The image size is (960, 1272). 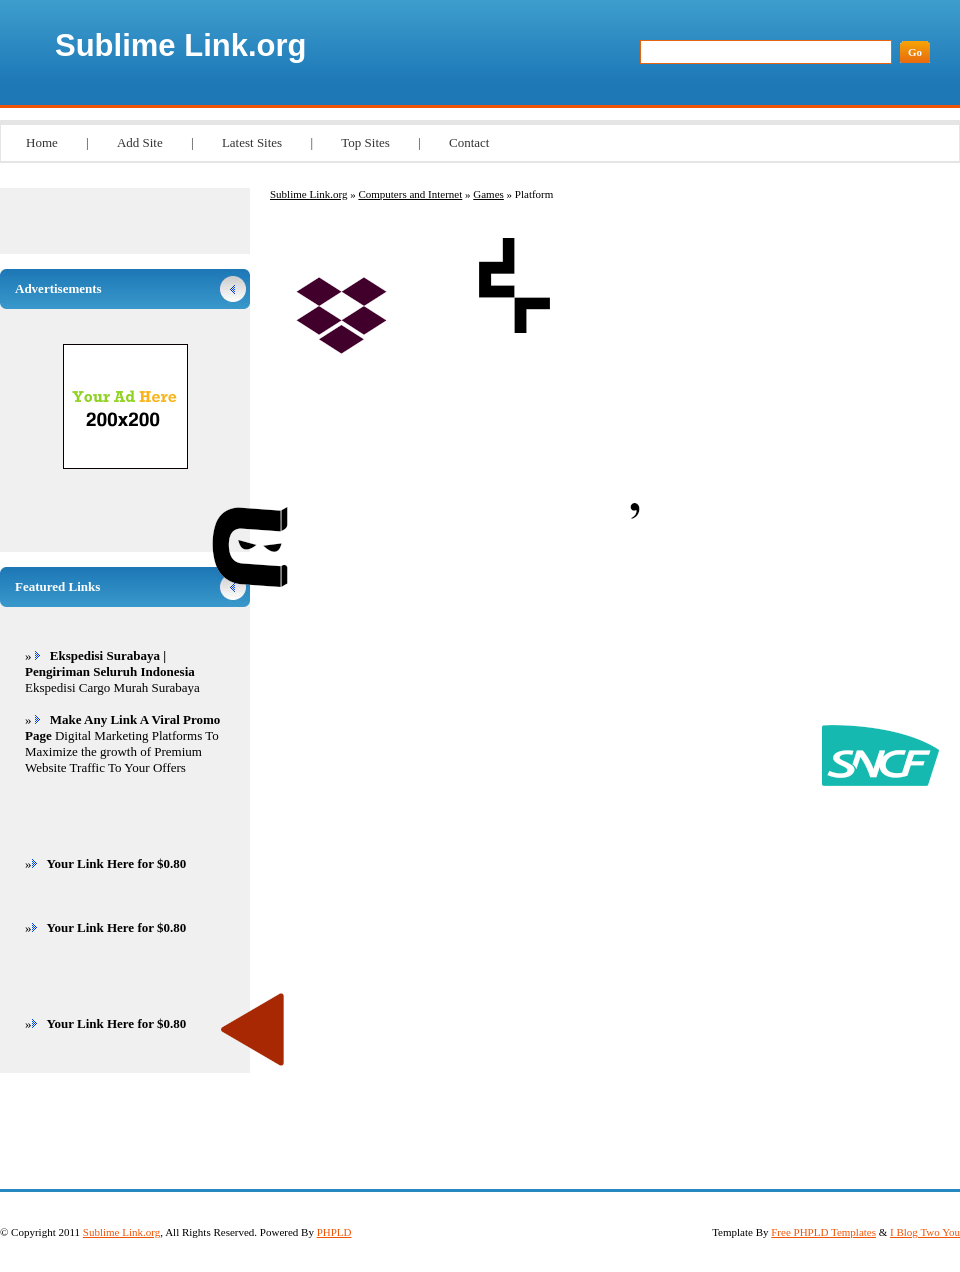 I want to click on deepcool brand logo, so click(x=514, y=285).